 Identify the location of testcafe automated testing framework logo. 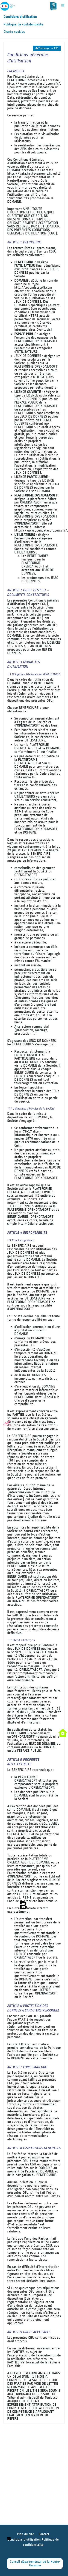
(7, 1423).